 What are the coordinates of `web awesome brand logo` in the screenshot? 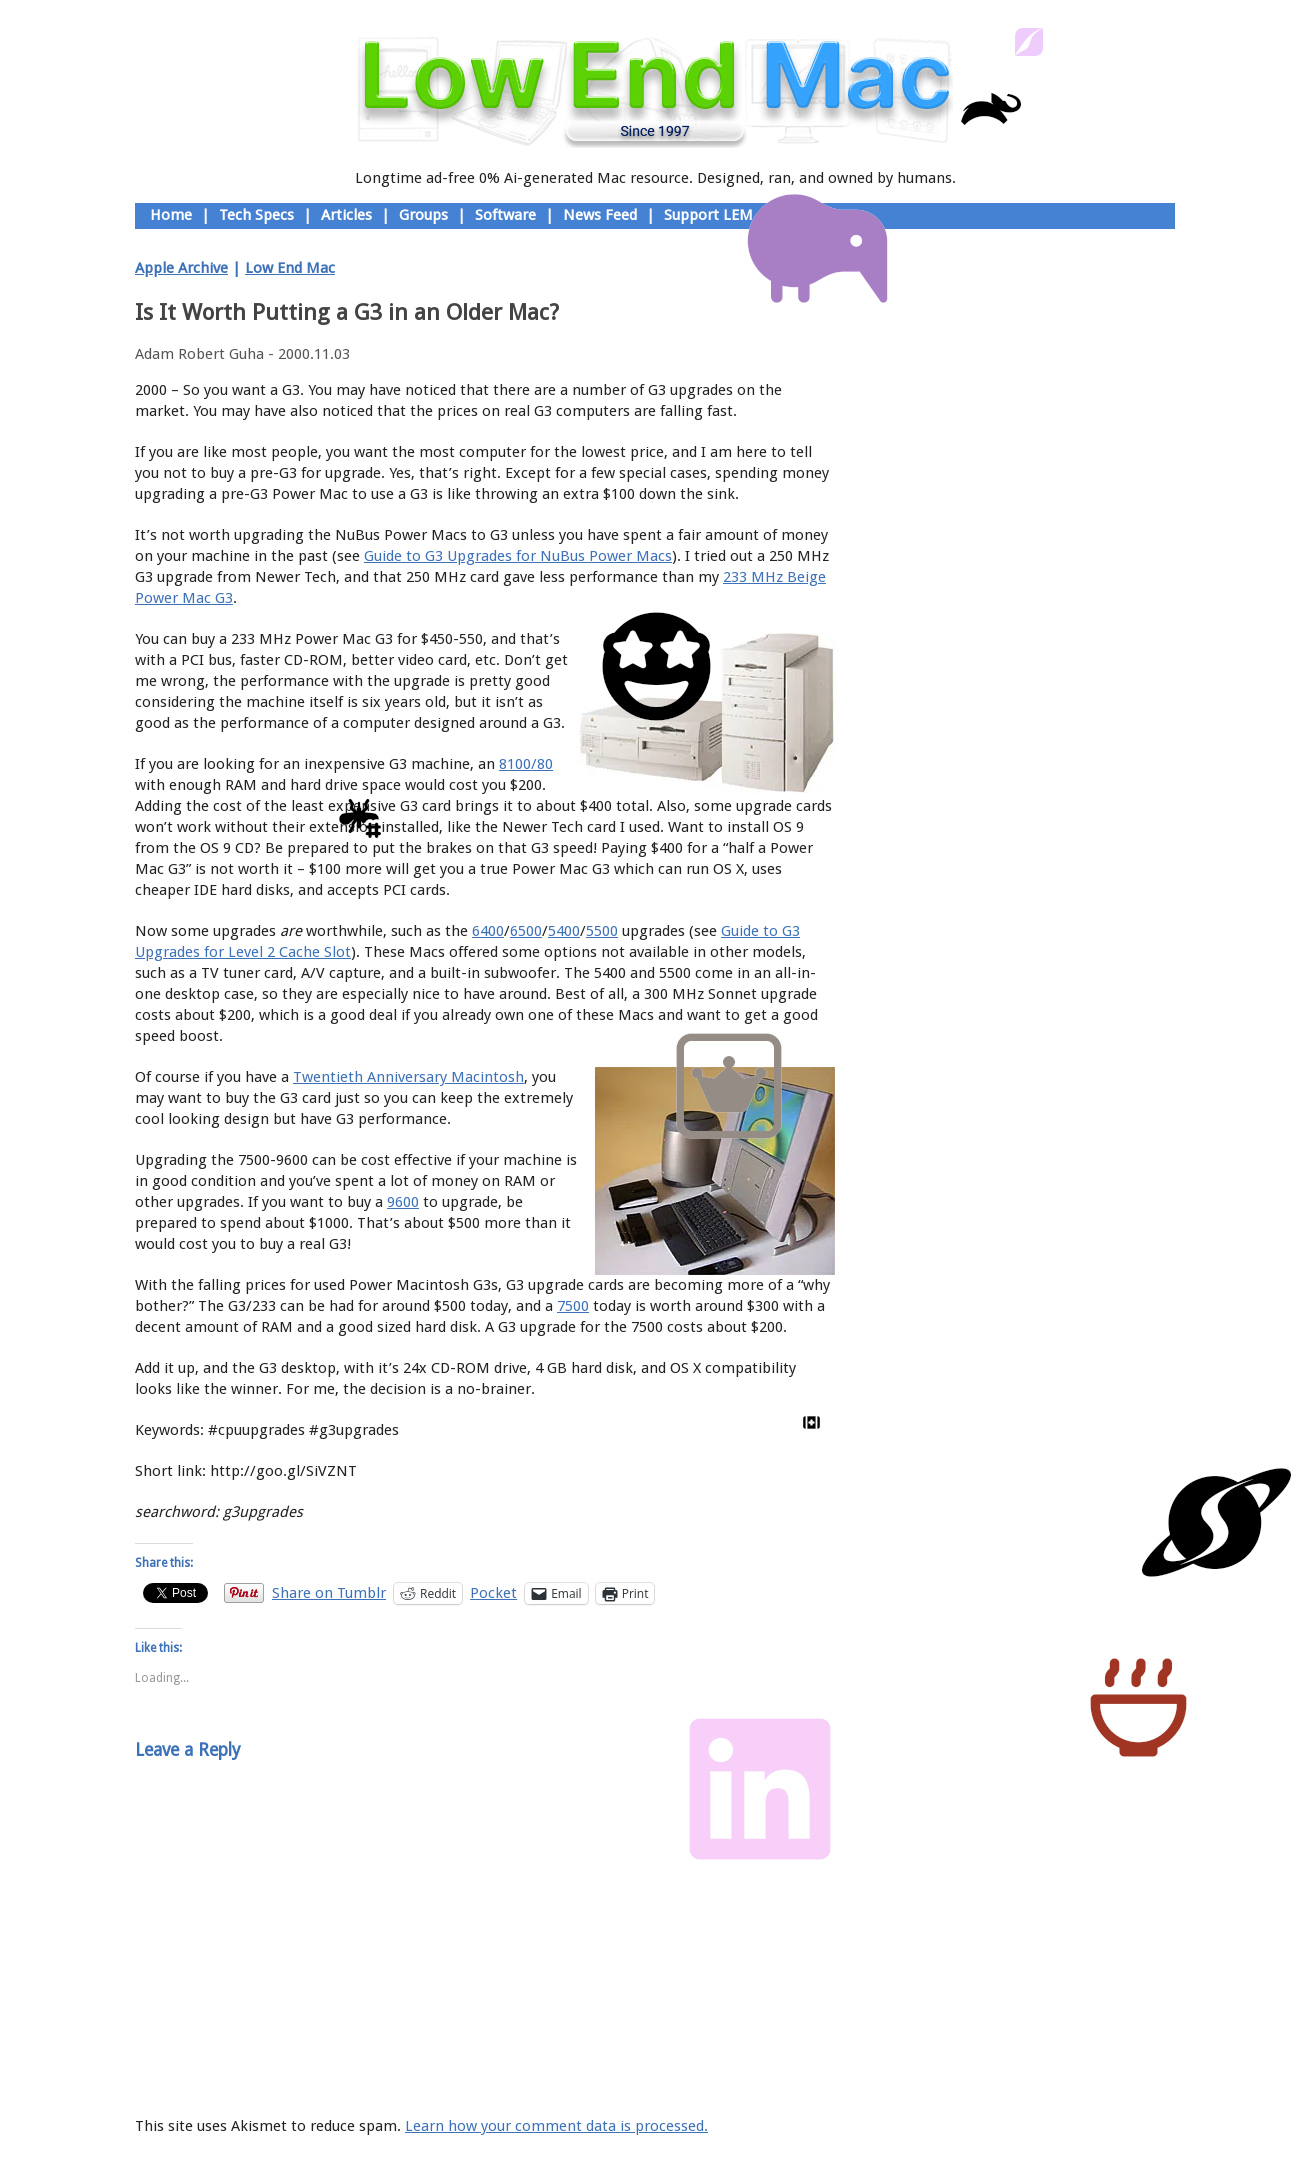 It's located at (729, 1086).